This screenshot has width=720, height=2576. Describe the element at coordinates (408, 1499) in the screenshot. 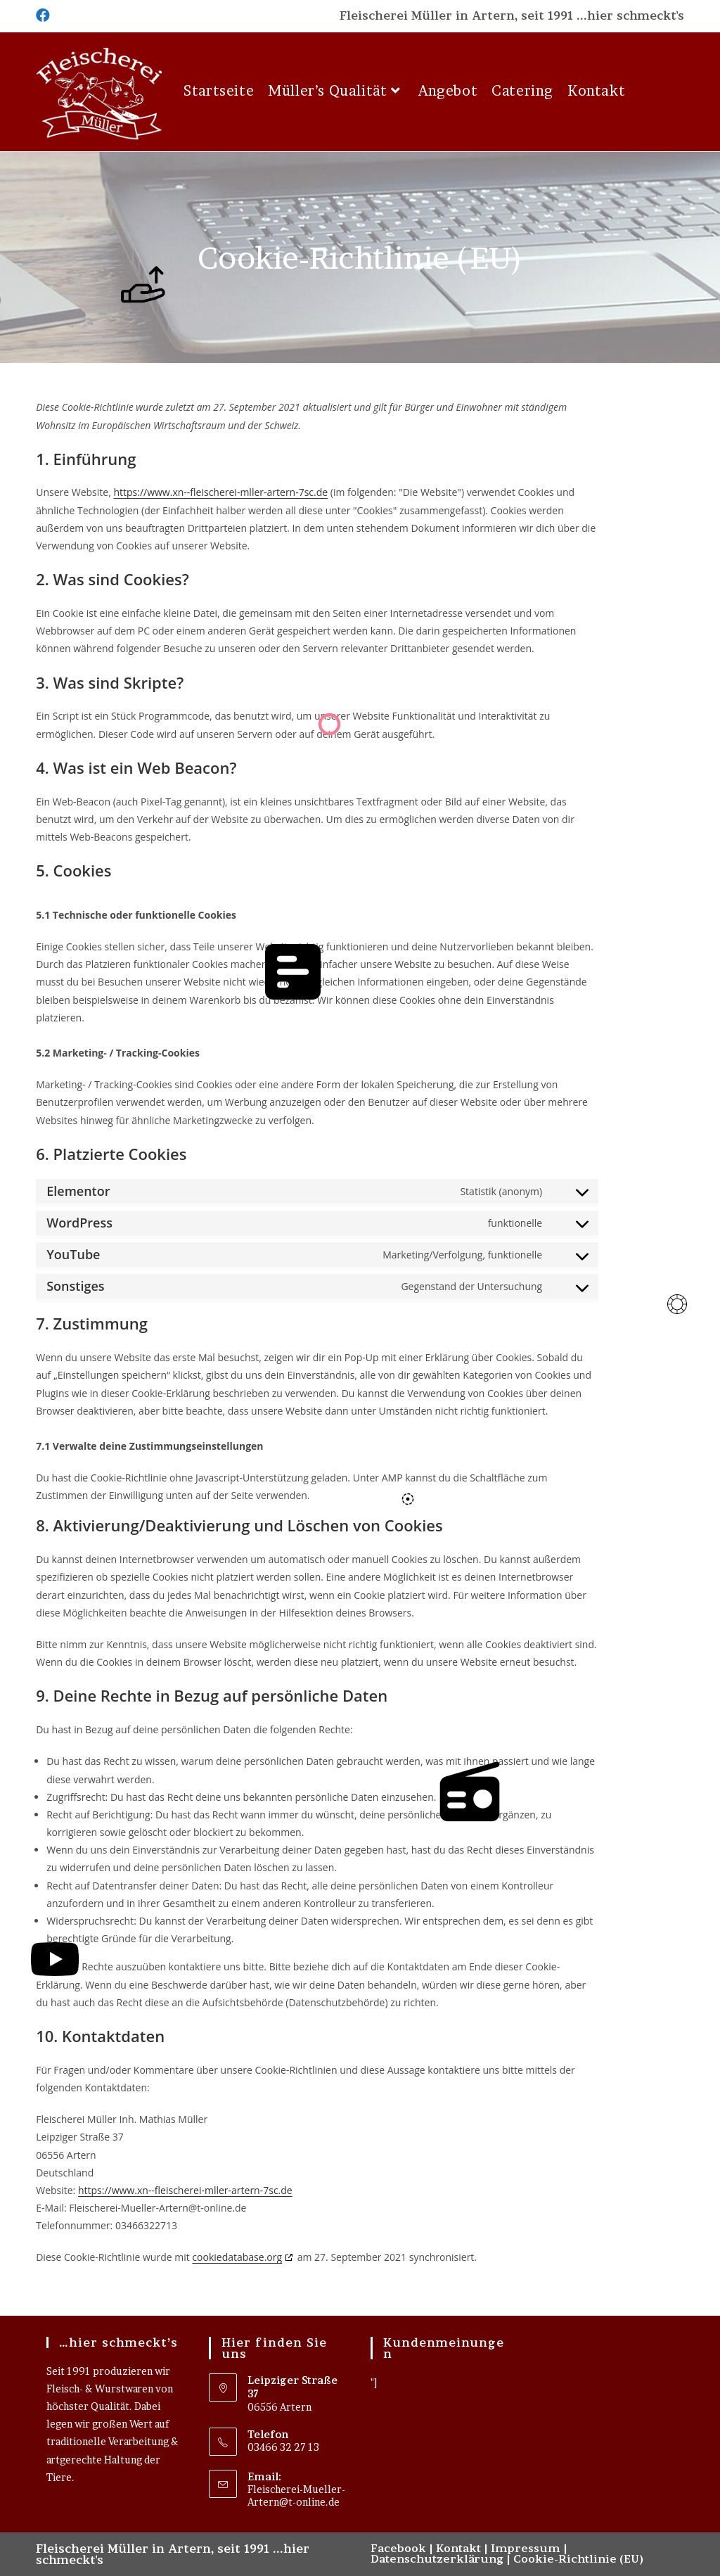

I see `apply tilt-shift blur effect to photo` at that location.